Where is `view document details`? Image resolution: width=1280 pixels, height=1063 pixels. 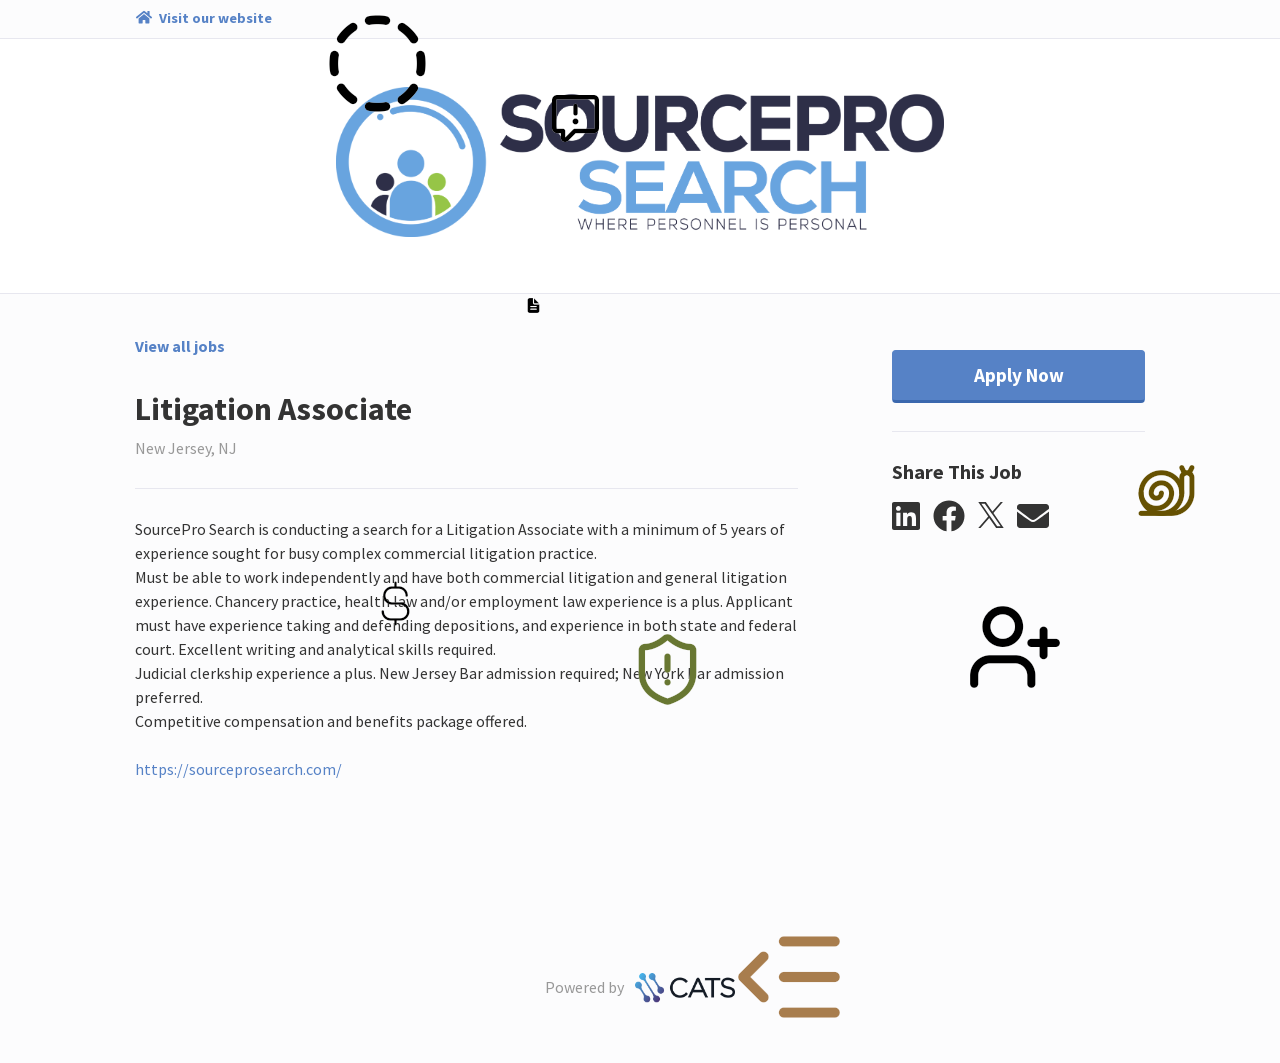
view document details is located at coordinates (533, 305).